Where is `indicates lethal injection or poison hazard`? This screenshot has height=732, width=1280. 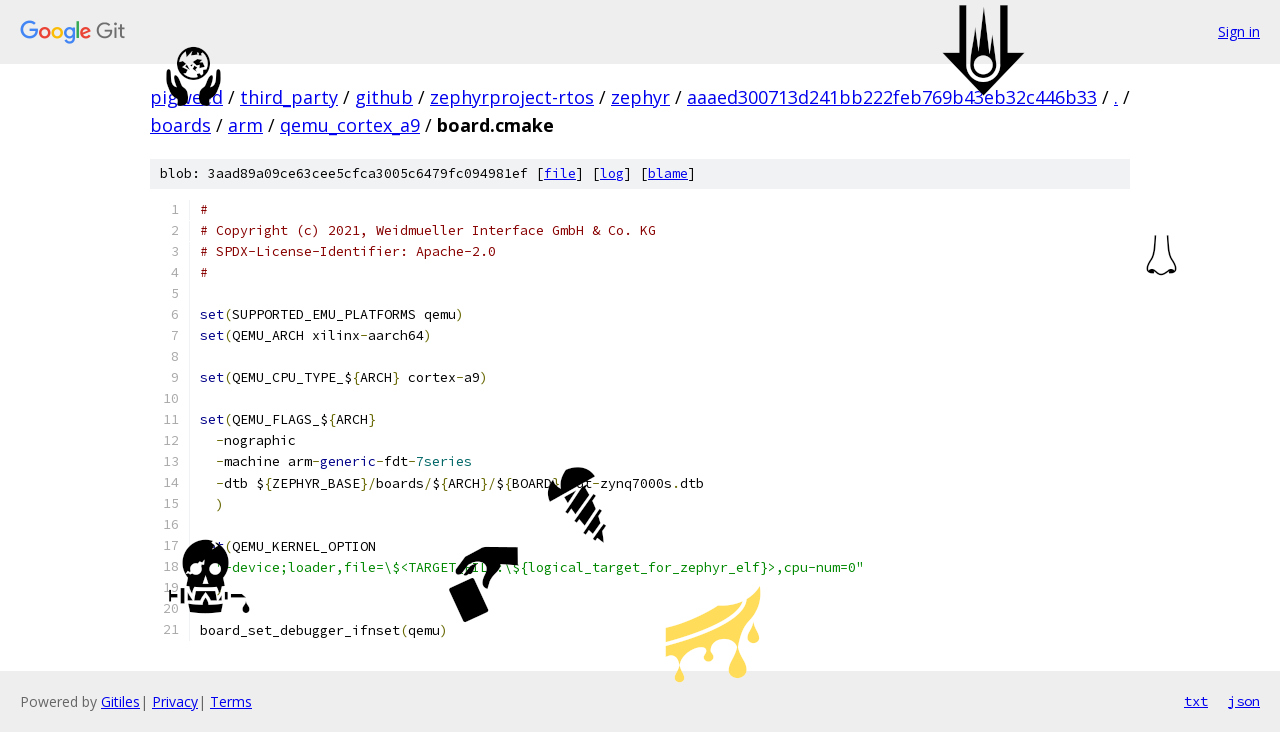
indicates lethal injection or poison hazard is located at coordinates (207, 576).